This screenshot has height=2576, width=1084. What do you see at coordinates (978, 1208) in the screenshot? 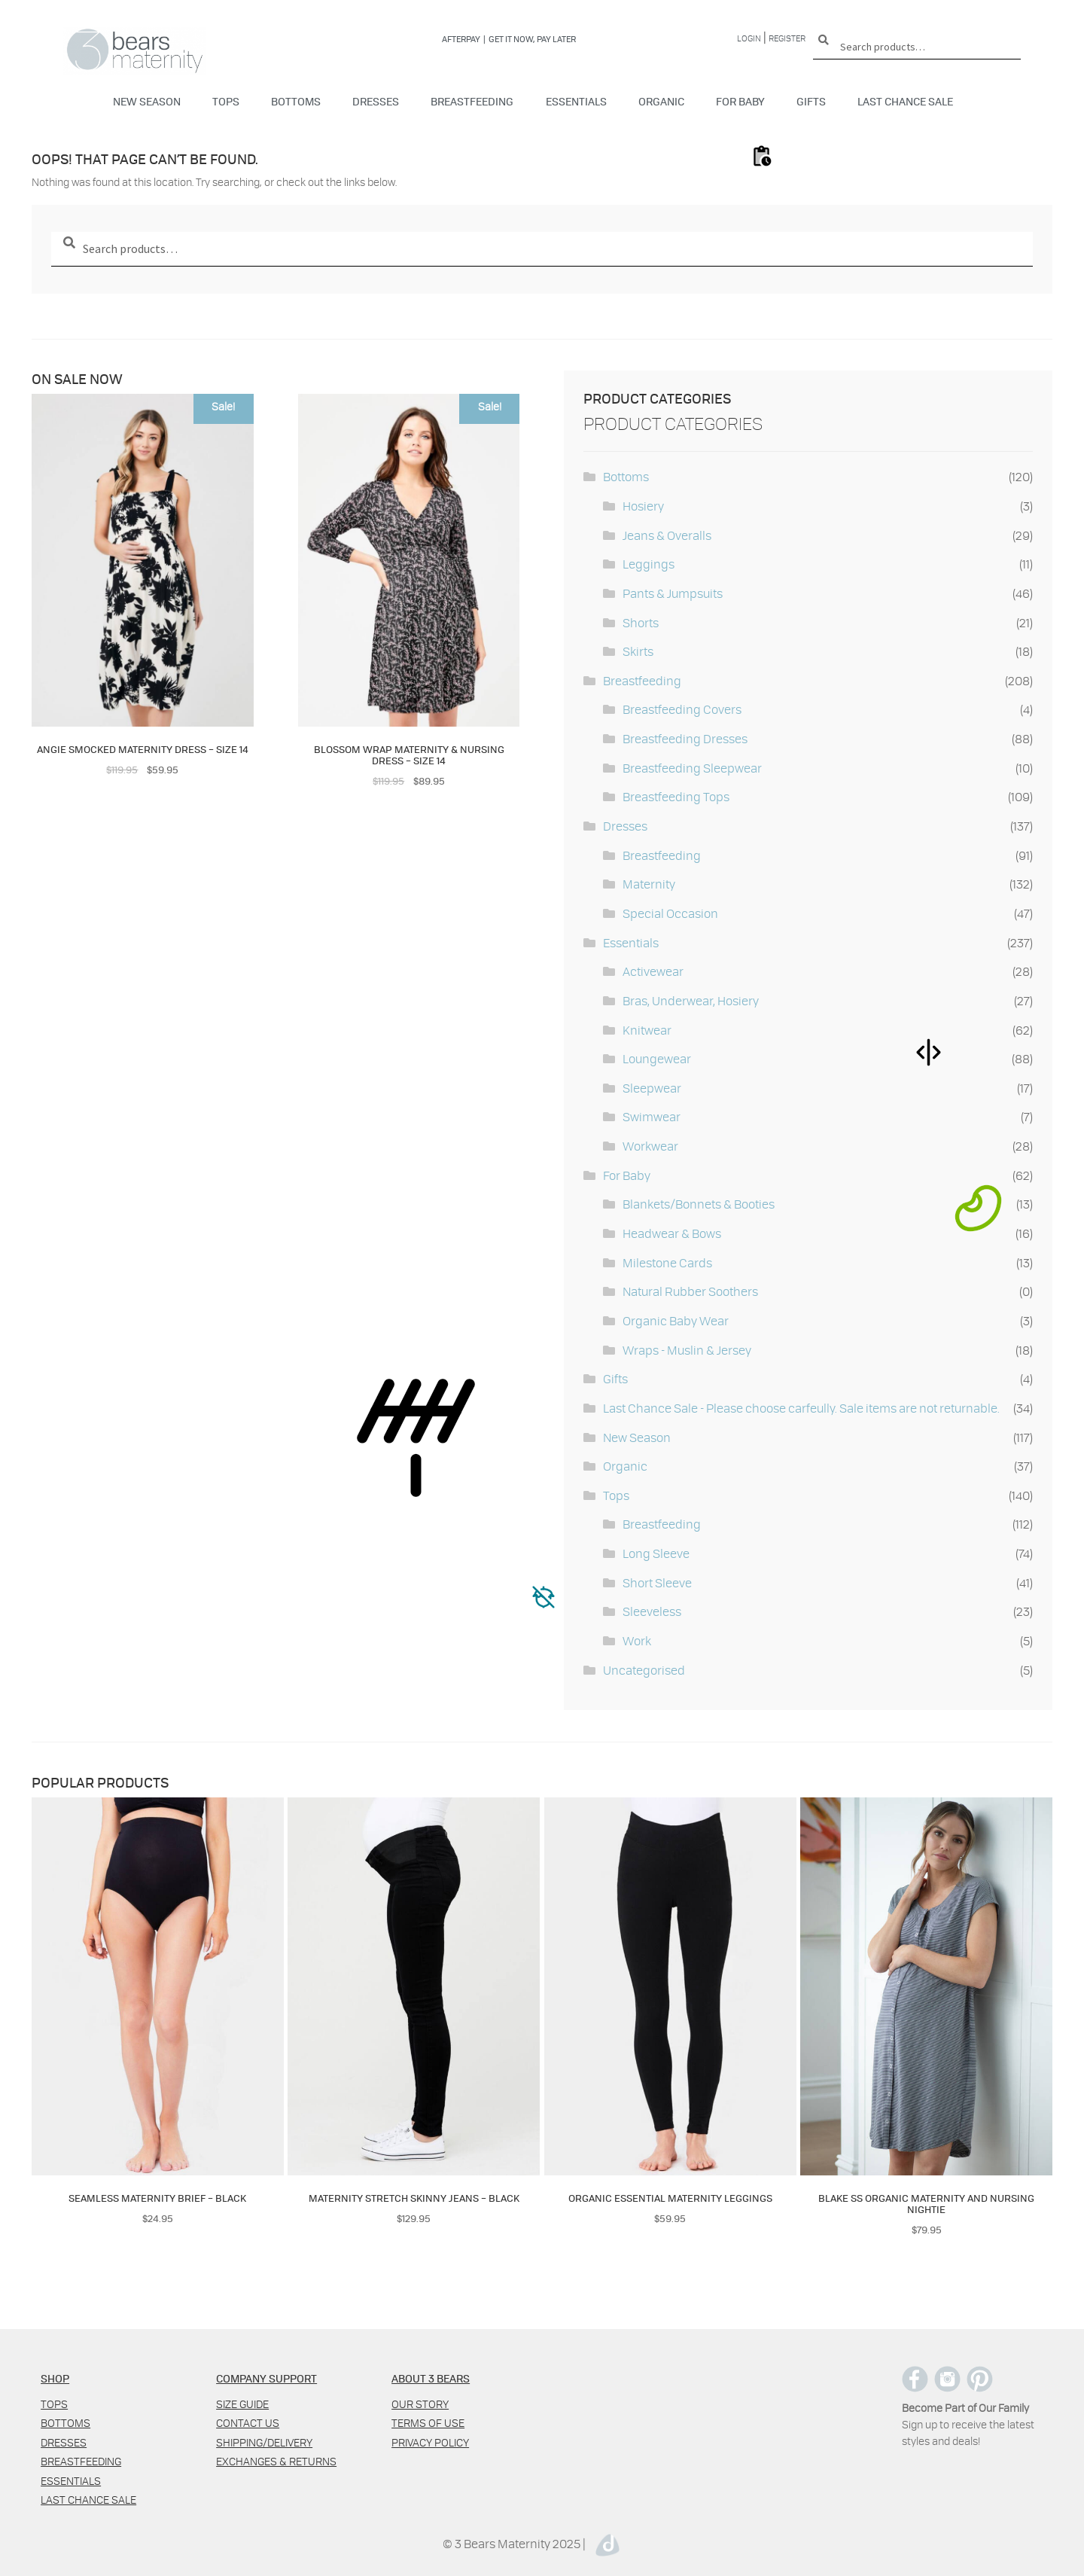
I see `indicates bean or legume ingredient` at bounding box center [978, 1208].